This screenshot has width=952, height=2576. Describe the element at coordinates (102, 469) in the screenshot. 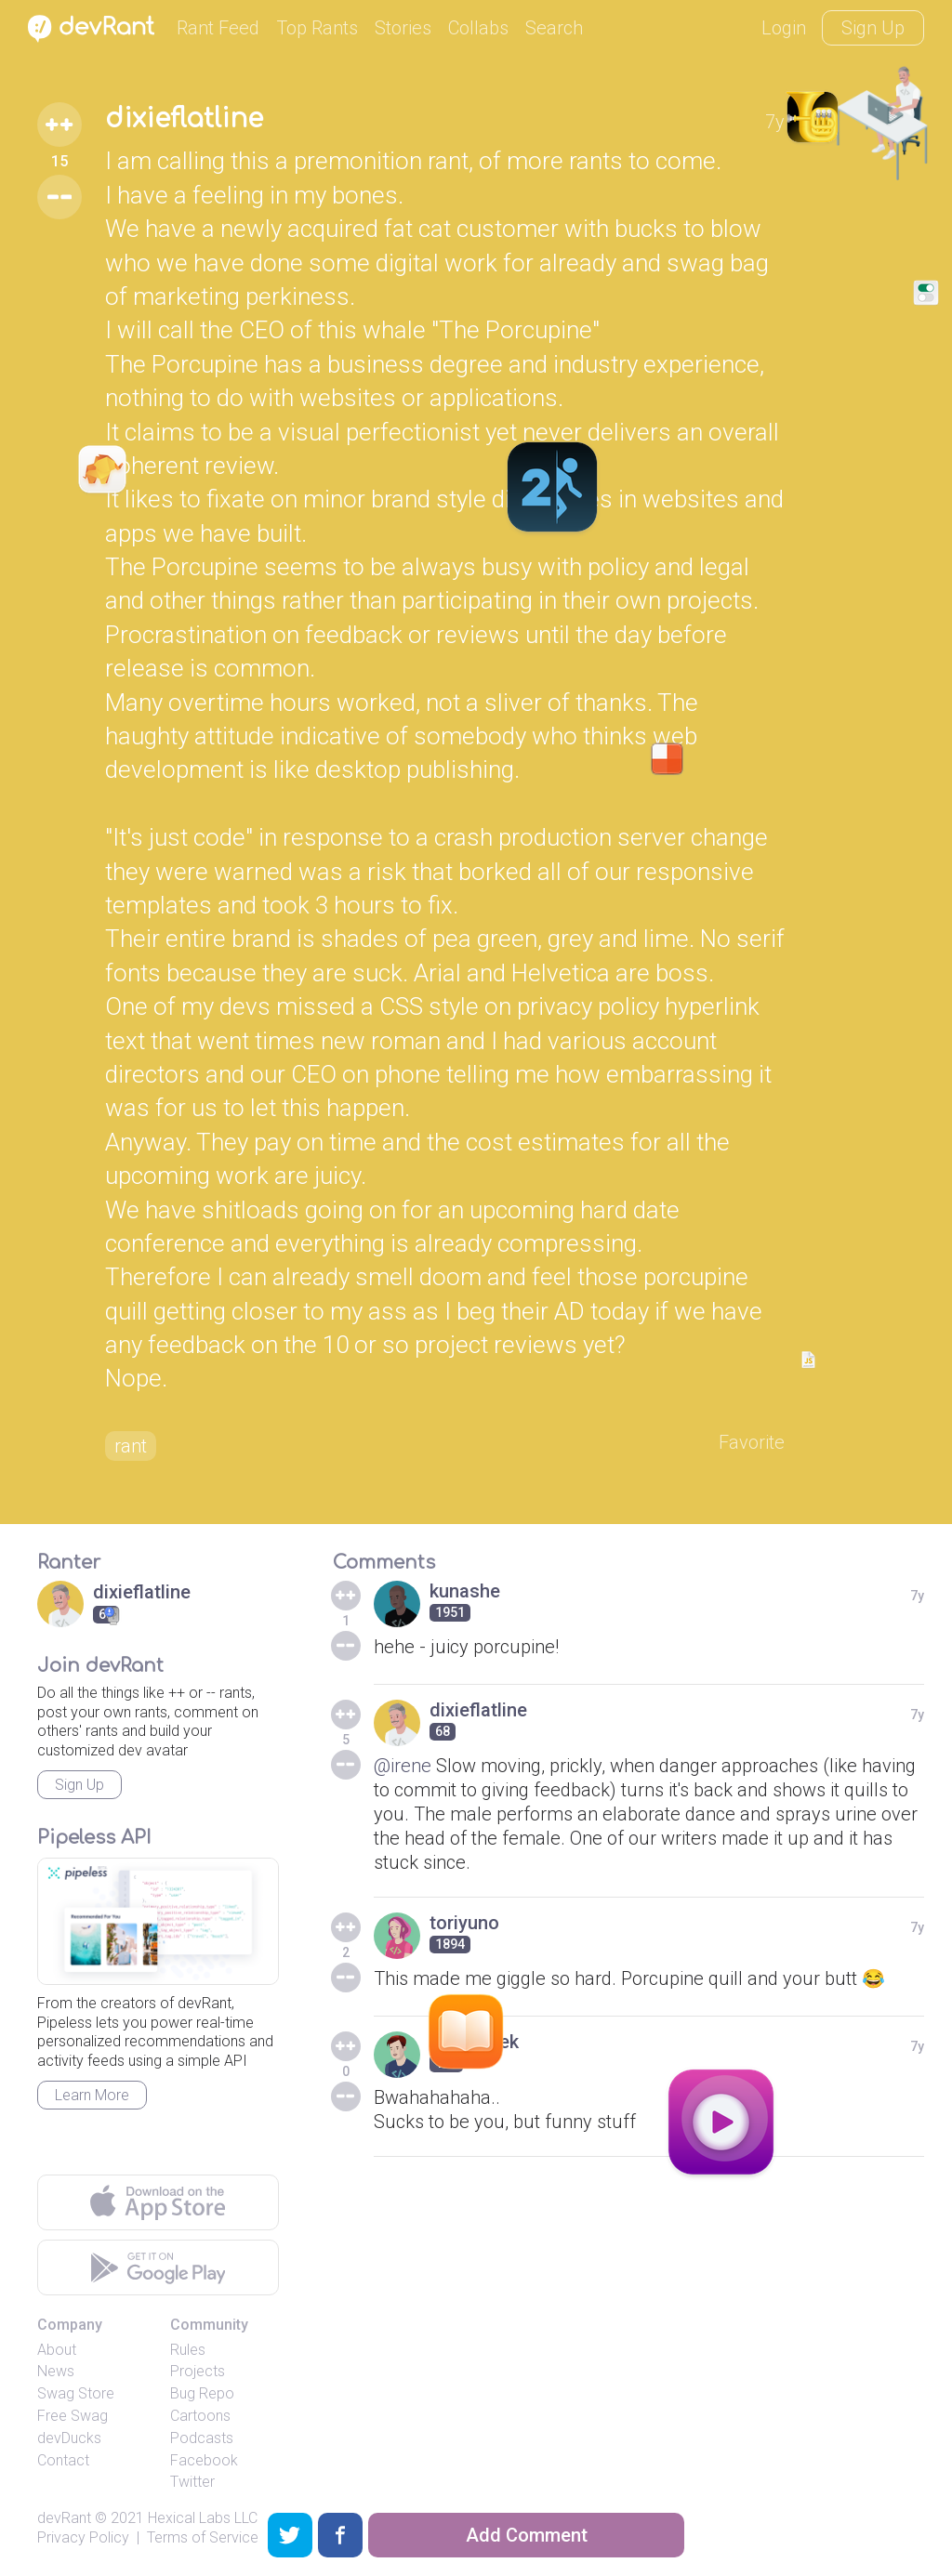

I see `open TablePlus database management app` at that location.